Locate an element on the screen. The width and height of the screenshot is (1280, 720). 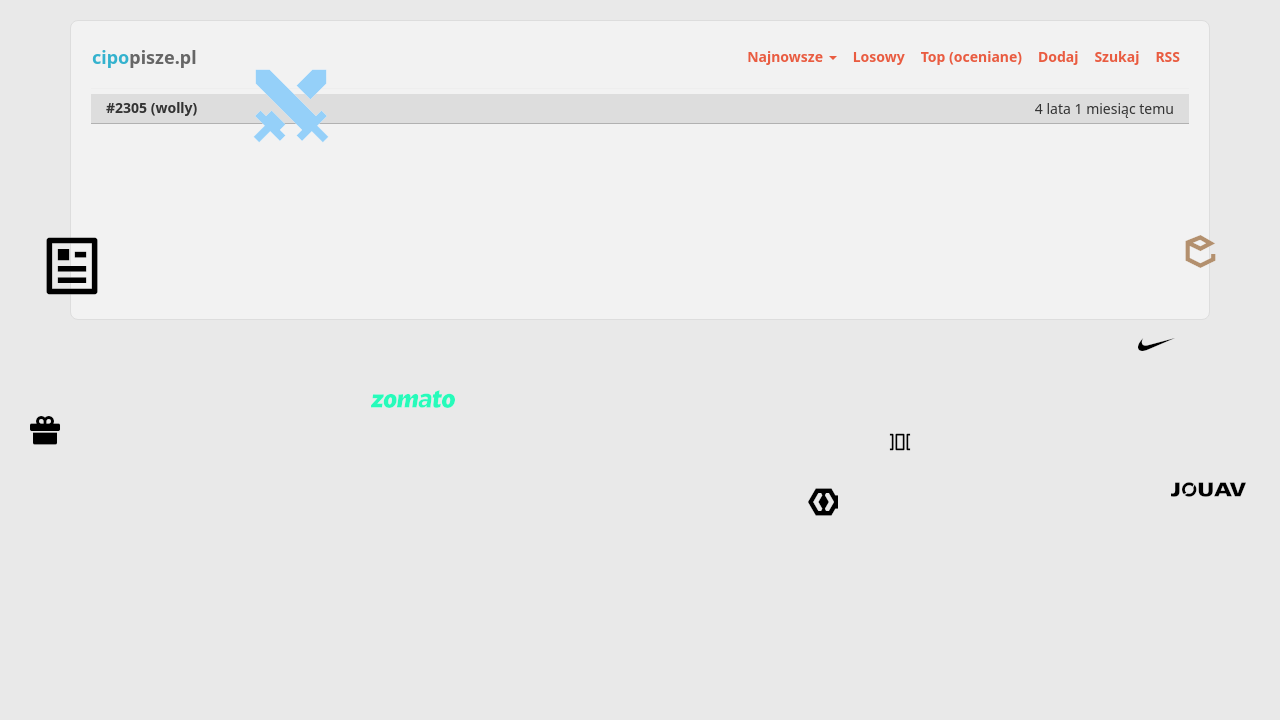
jouav company logo is located at coordinates (1208, 489).